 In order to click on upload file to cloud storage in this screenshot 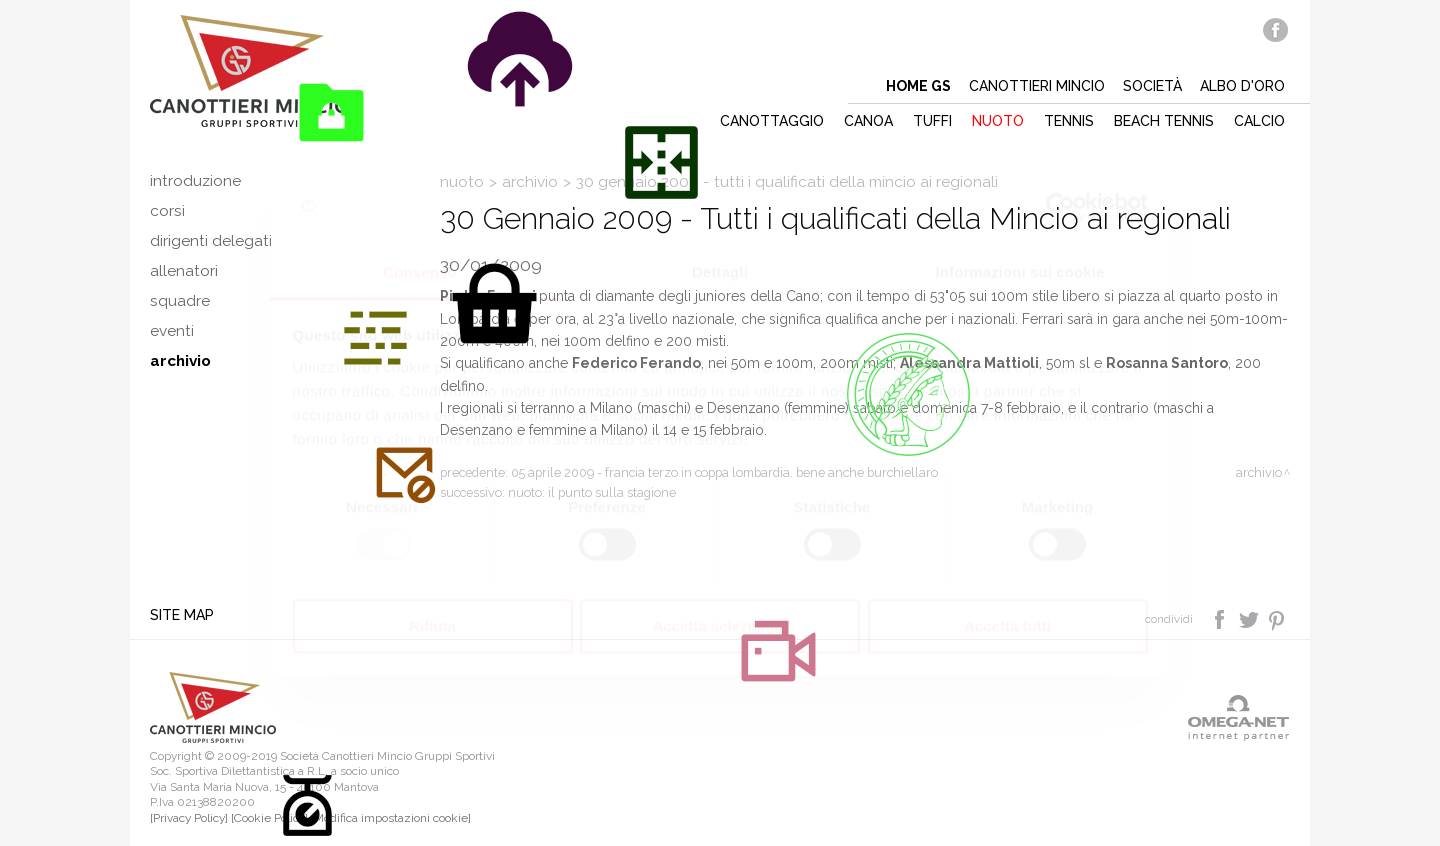, I will do `click(520, 59)`.